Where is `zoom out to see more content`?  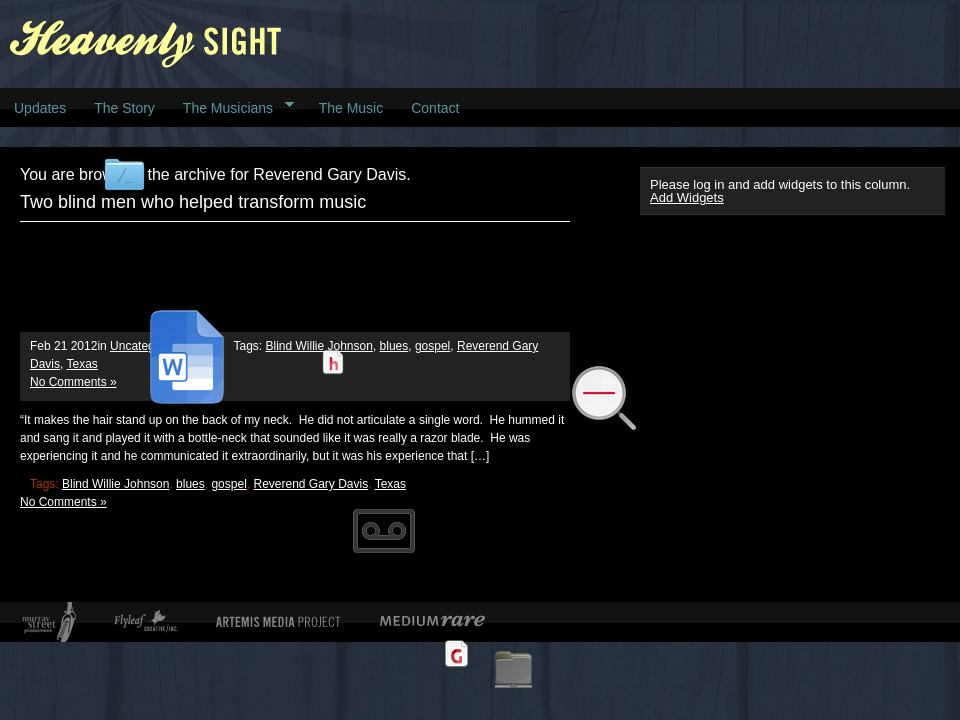
zoom out to see more content is located at coordinates (603, 397).